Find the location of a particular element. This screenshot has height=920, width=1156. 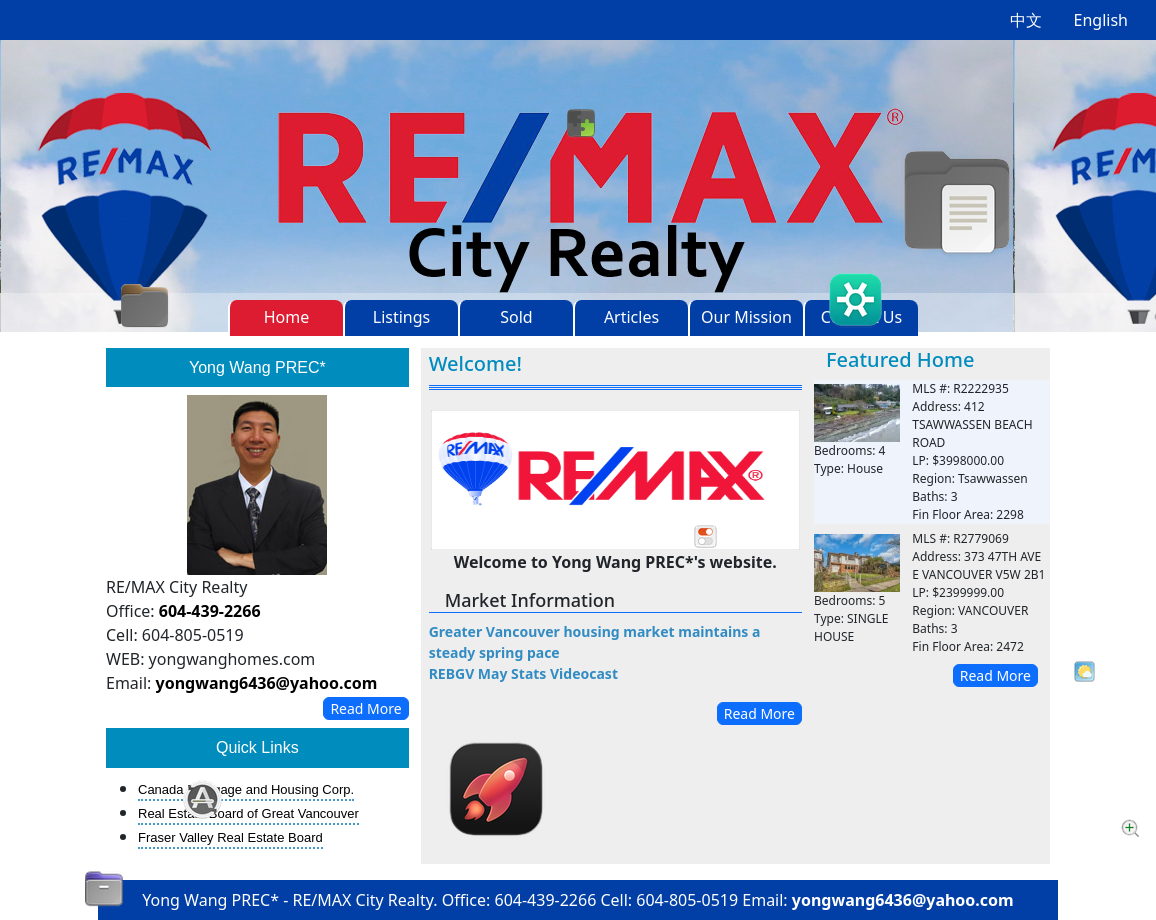

open the games app or library is located at coordinates (496, 789).